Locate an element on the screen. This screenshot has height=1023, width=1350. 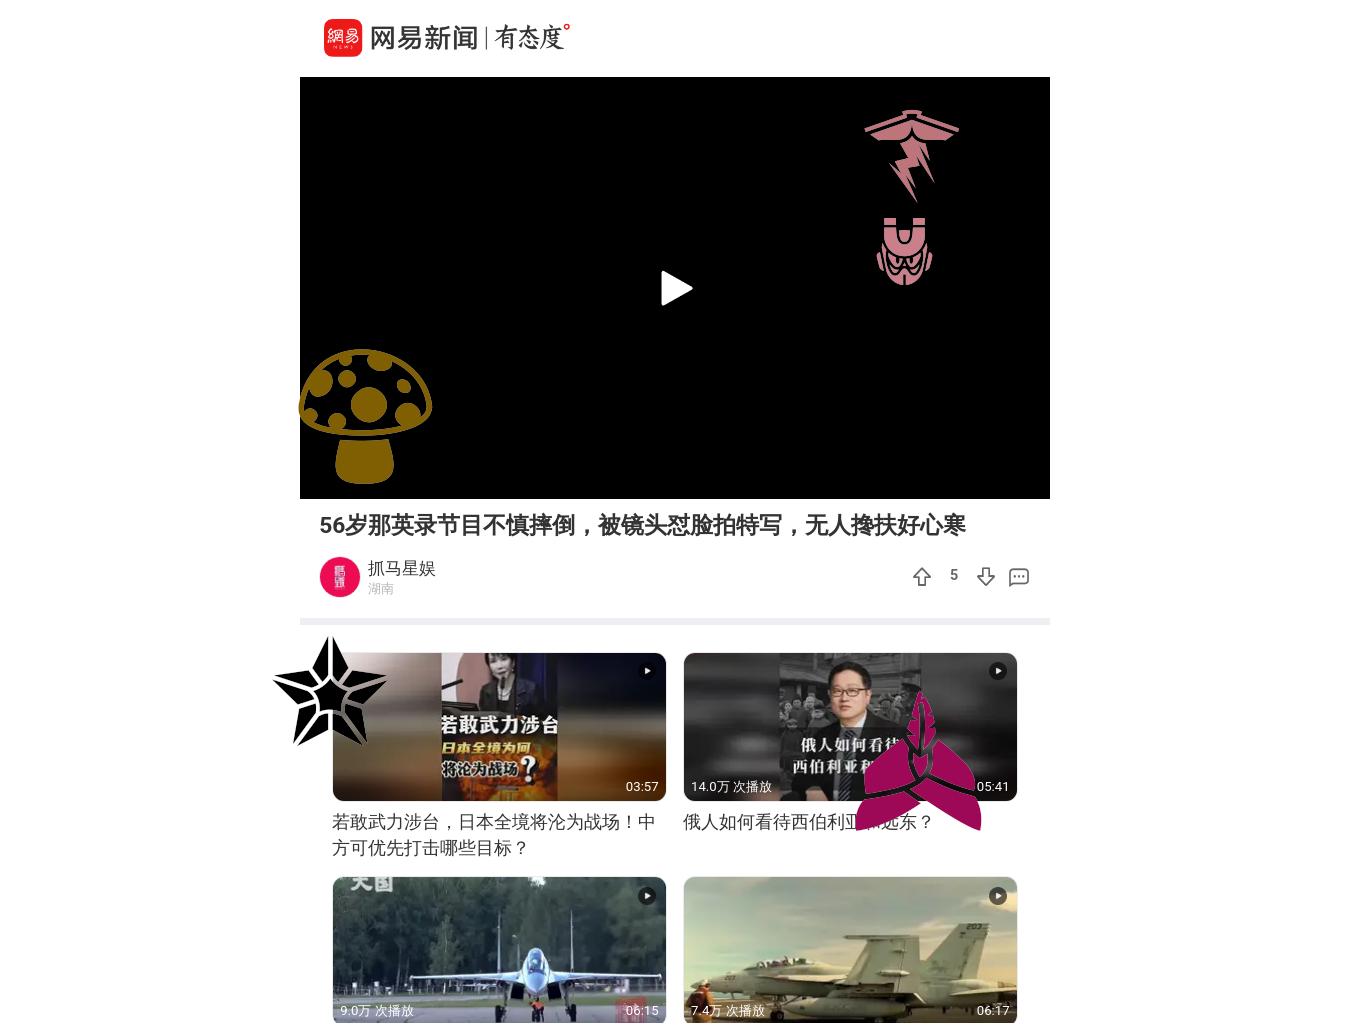
select the magnet man character is located at coordinates (904, 251).